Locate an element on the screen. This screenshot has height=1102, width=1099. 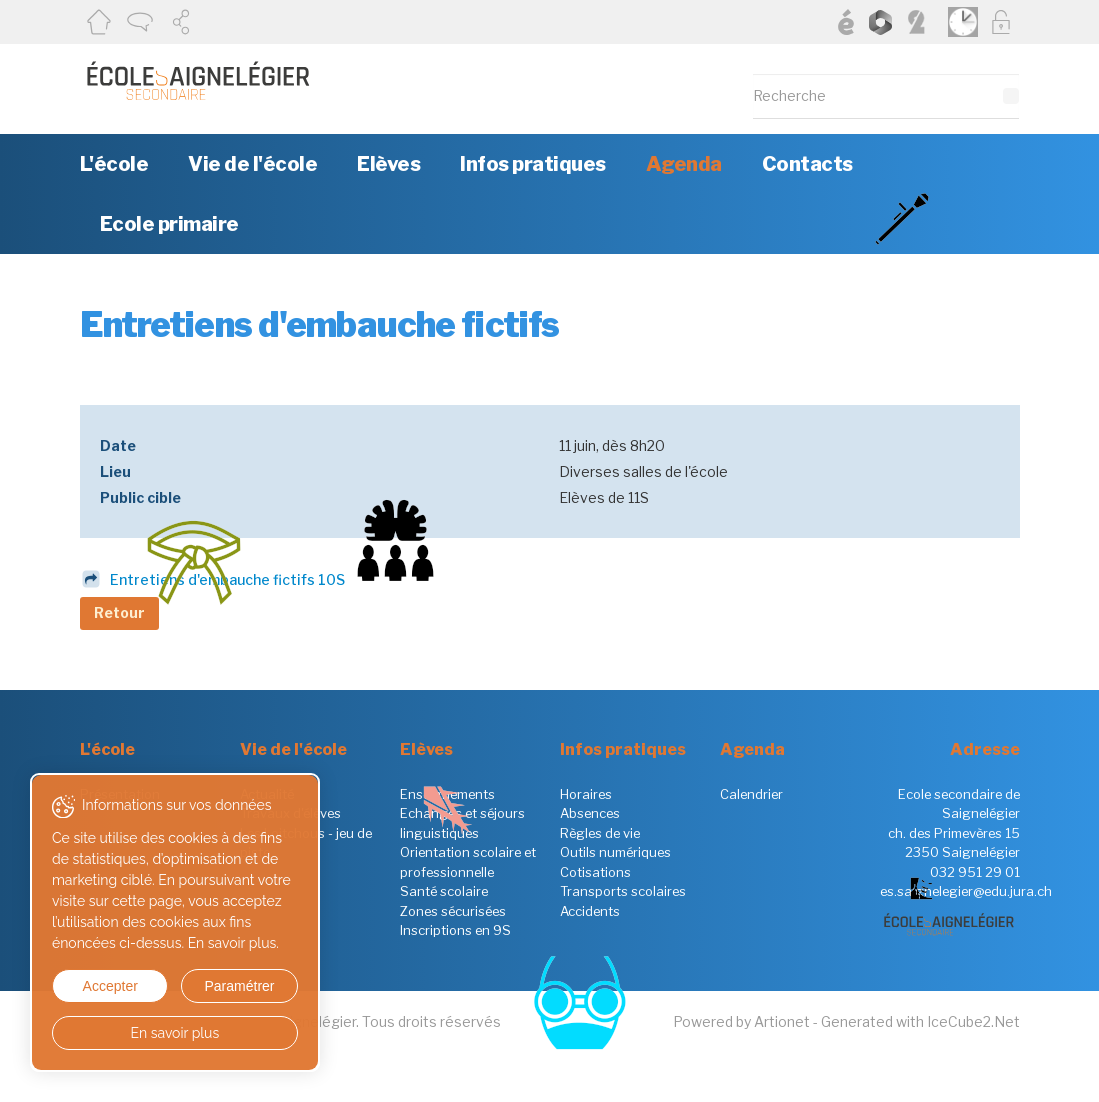
access collaborative brainstorming features is located at coordinates (395, 540).